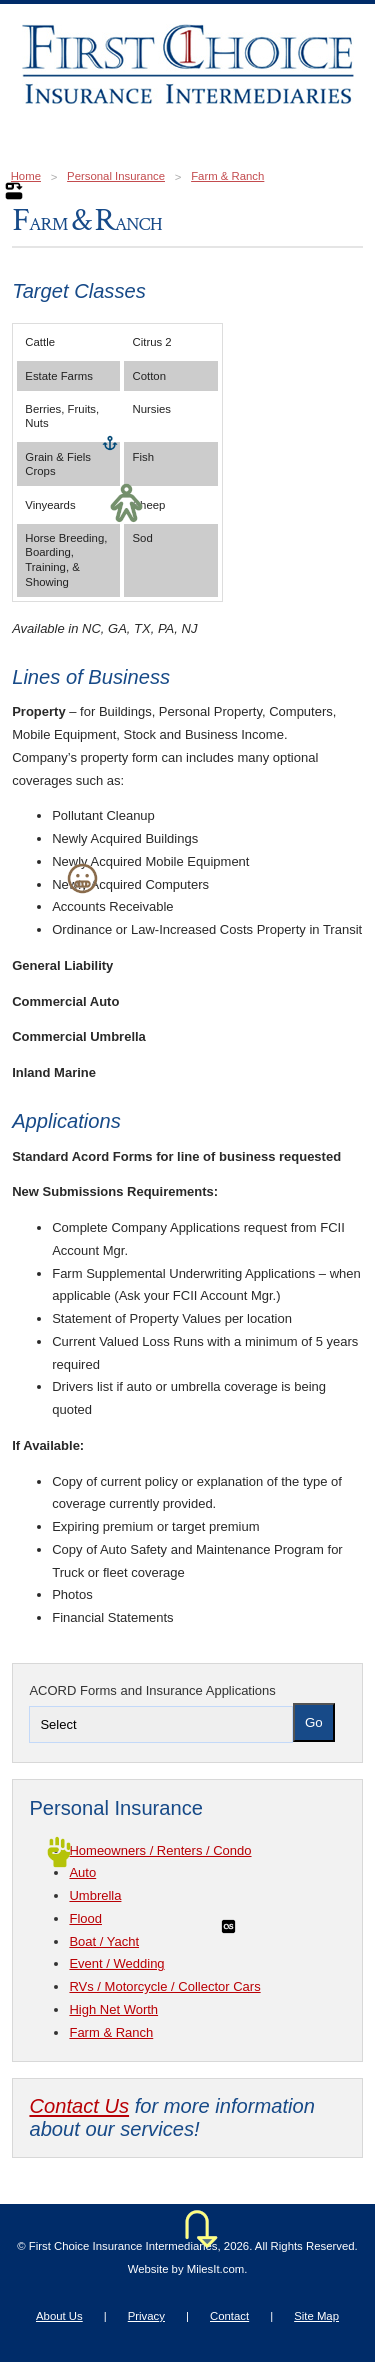  What do you see at coordinates (110, 443) in the screenshot?
I see `create an anchor link or bookmark point` at bounding box center [110, 443].